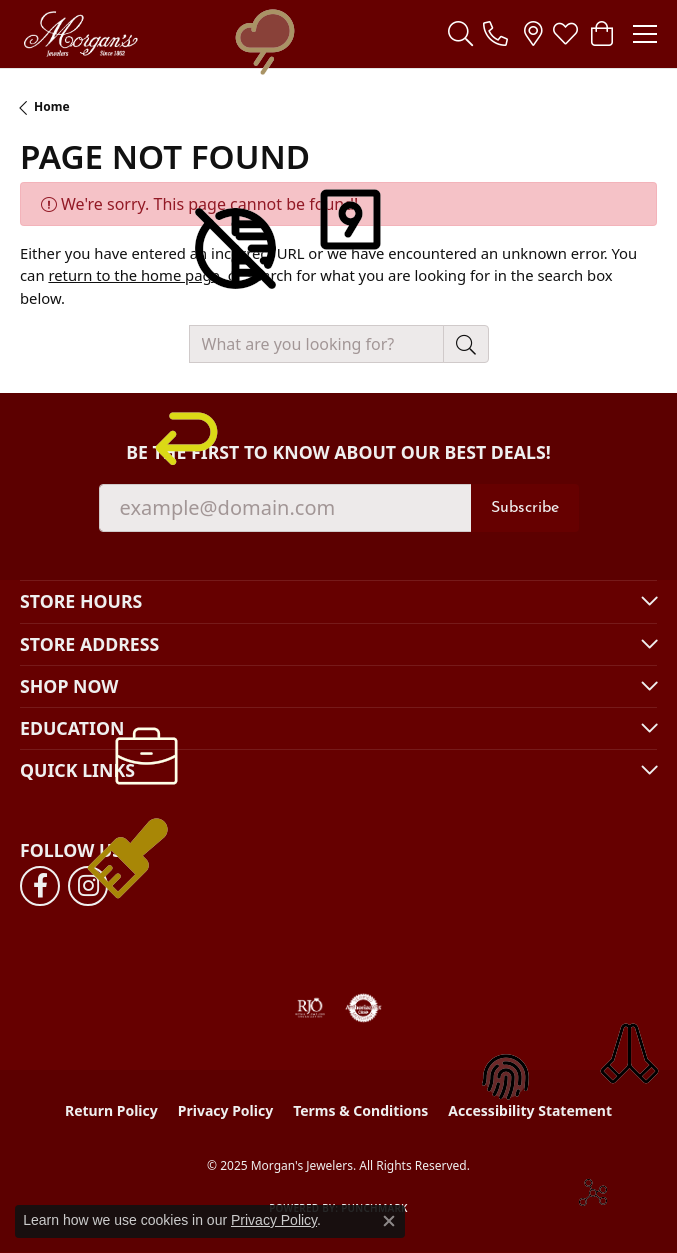 The height and width of the screenshot is (1253, 677). I want to click on access work or business-related content, so click(146, 758).